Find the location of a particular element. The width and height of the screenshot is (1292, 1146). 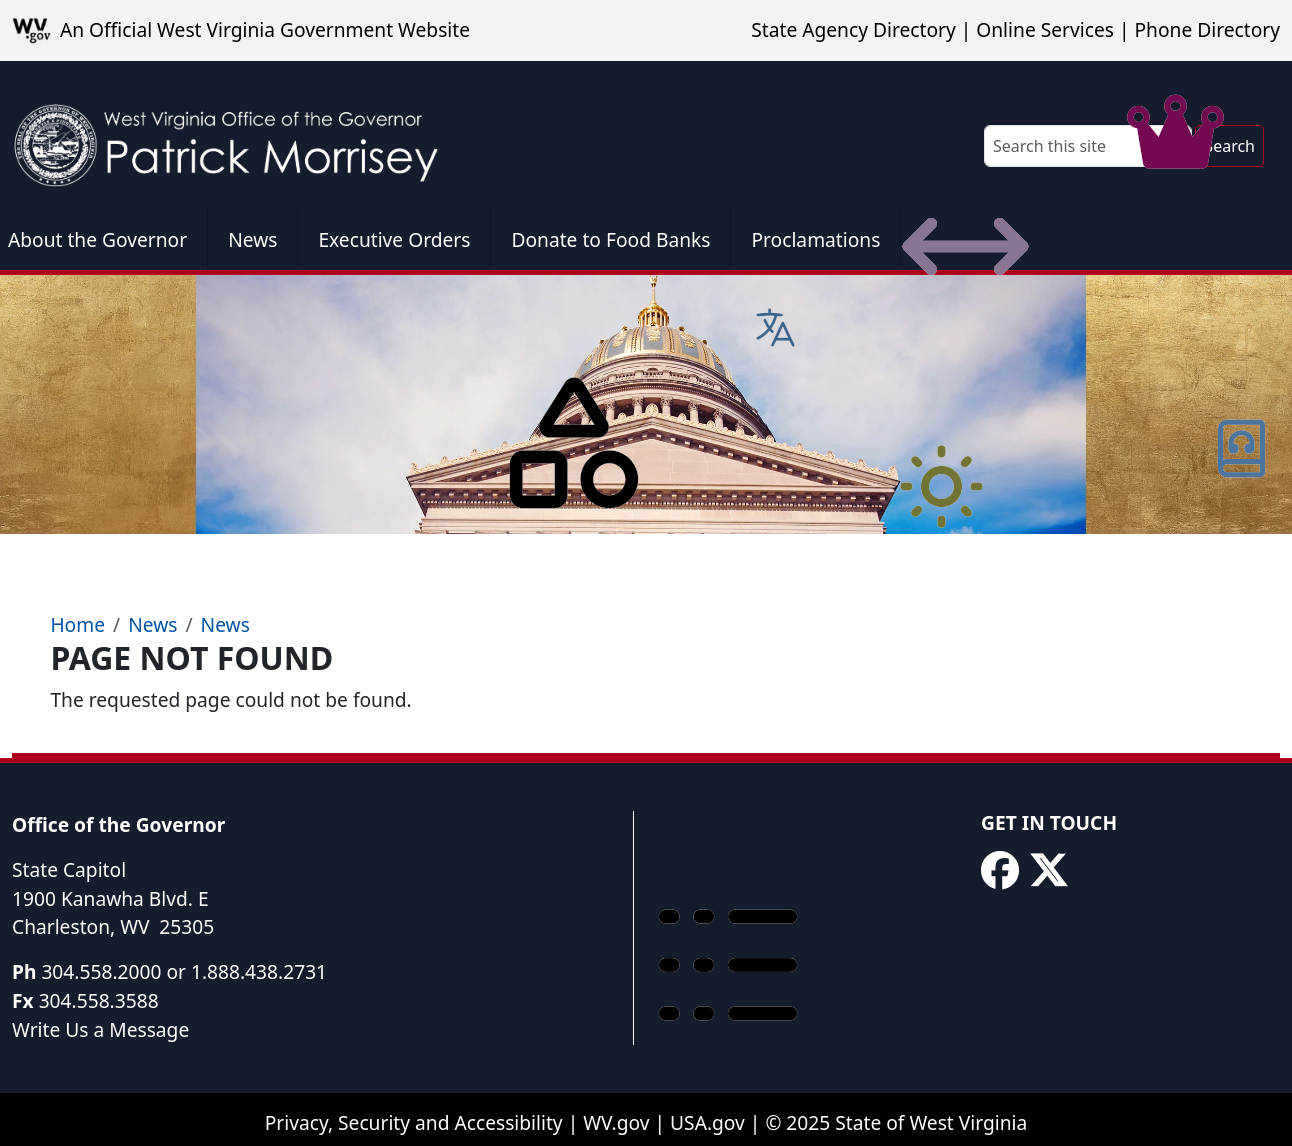

switch to light mode is located at coordinates (941, 486).